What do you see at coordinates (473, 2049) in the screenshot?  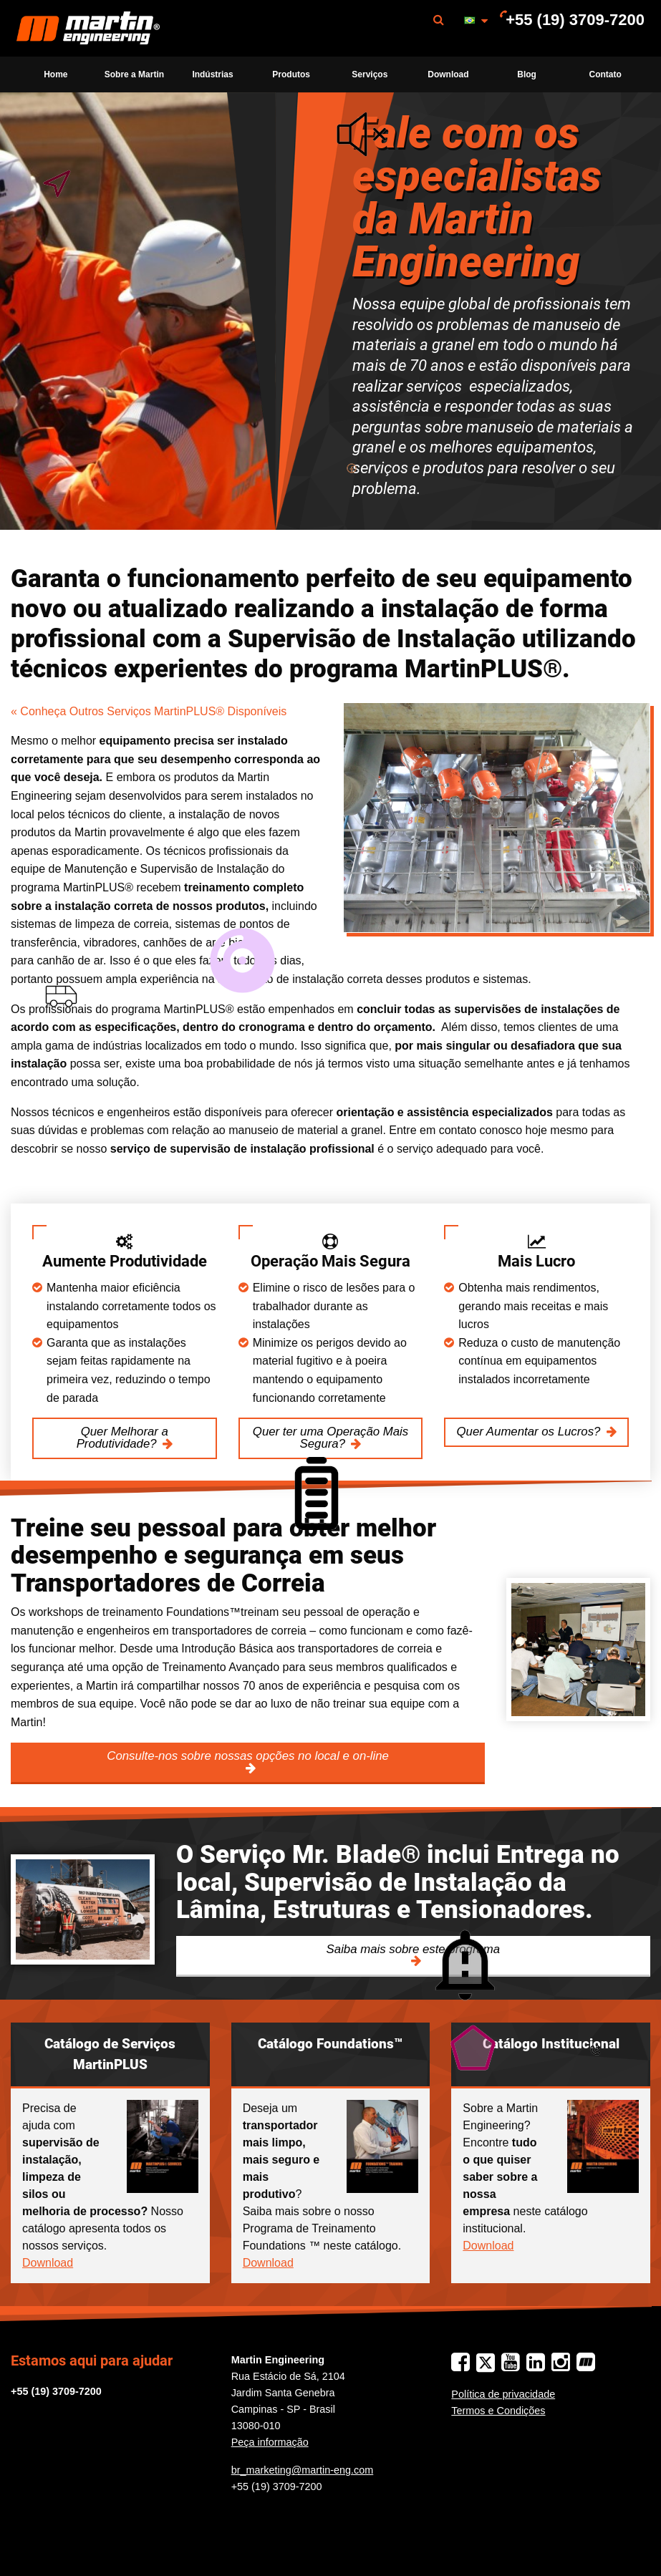 I see `a pentagon shape indicator` at bounding box center [473, 2049].